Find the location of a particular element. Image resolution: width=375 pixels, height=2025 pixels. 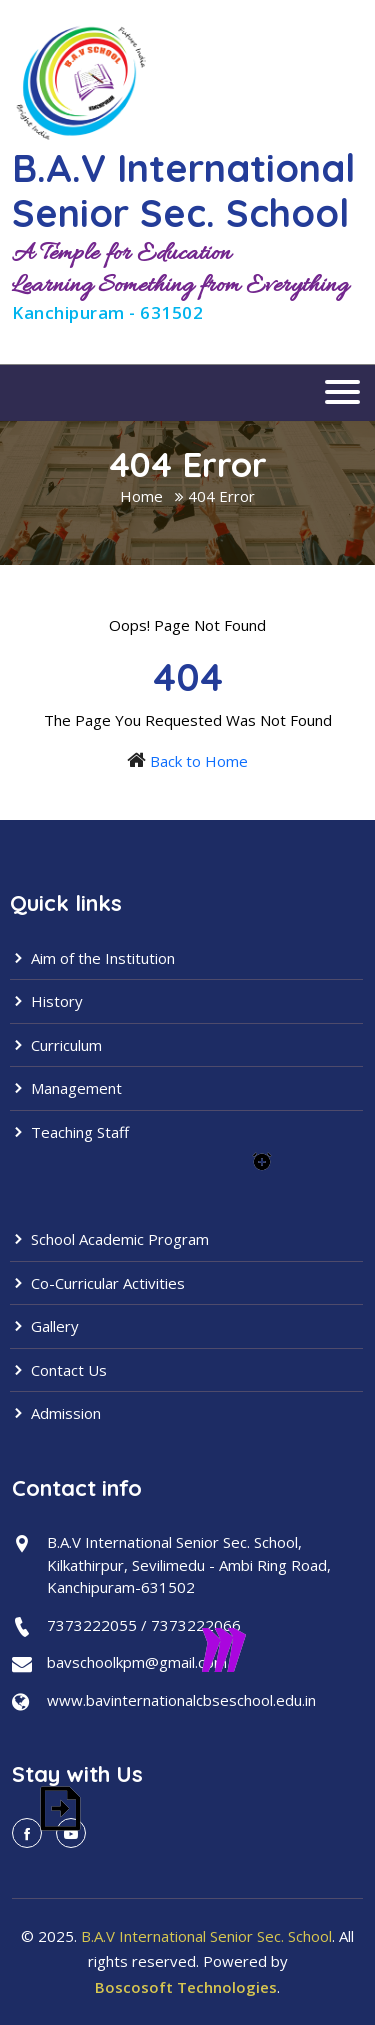

transfer or export a file is located at coordinates (60, 1808).